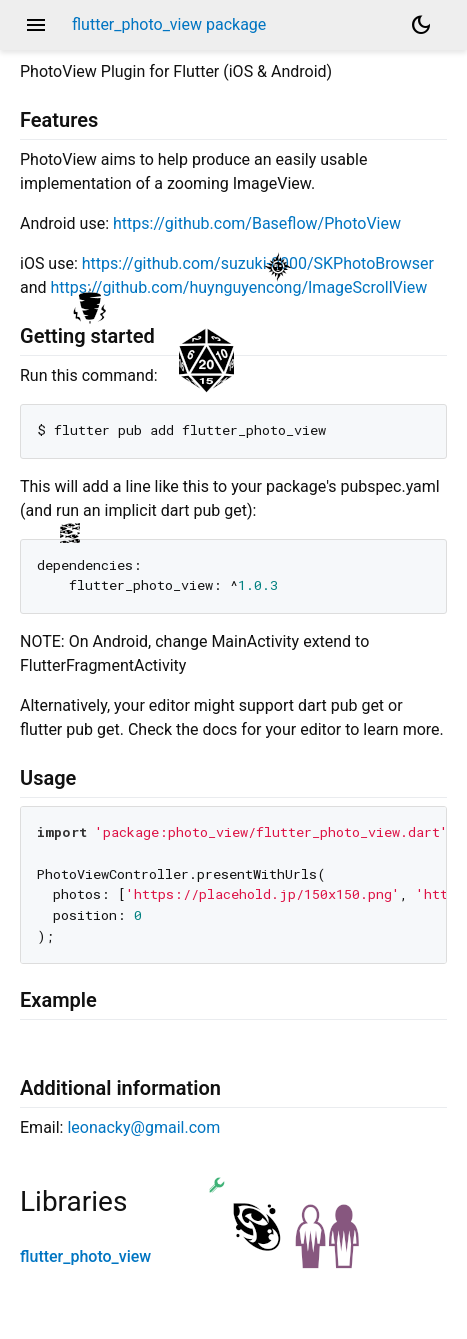 This screenshot has height=1339, width=467. I want to click on access food or restaurant options in a game, so click(90, 306).